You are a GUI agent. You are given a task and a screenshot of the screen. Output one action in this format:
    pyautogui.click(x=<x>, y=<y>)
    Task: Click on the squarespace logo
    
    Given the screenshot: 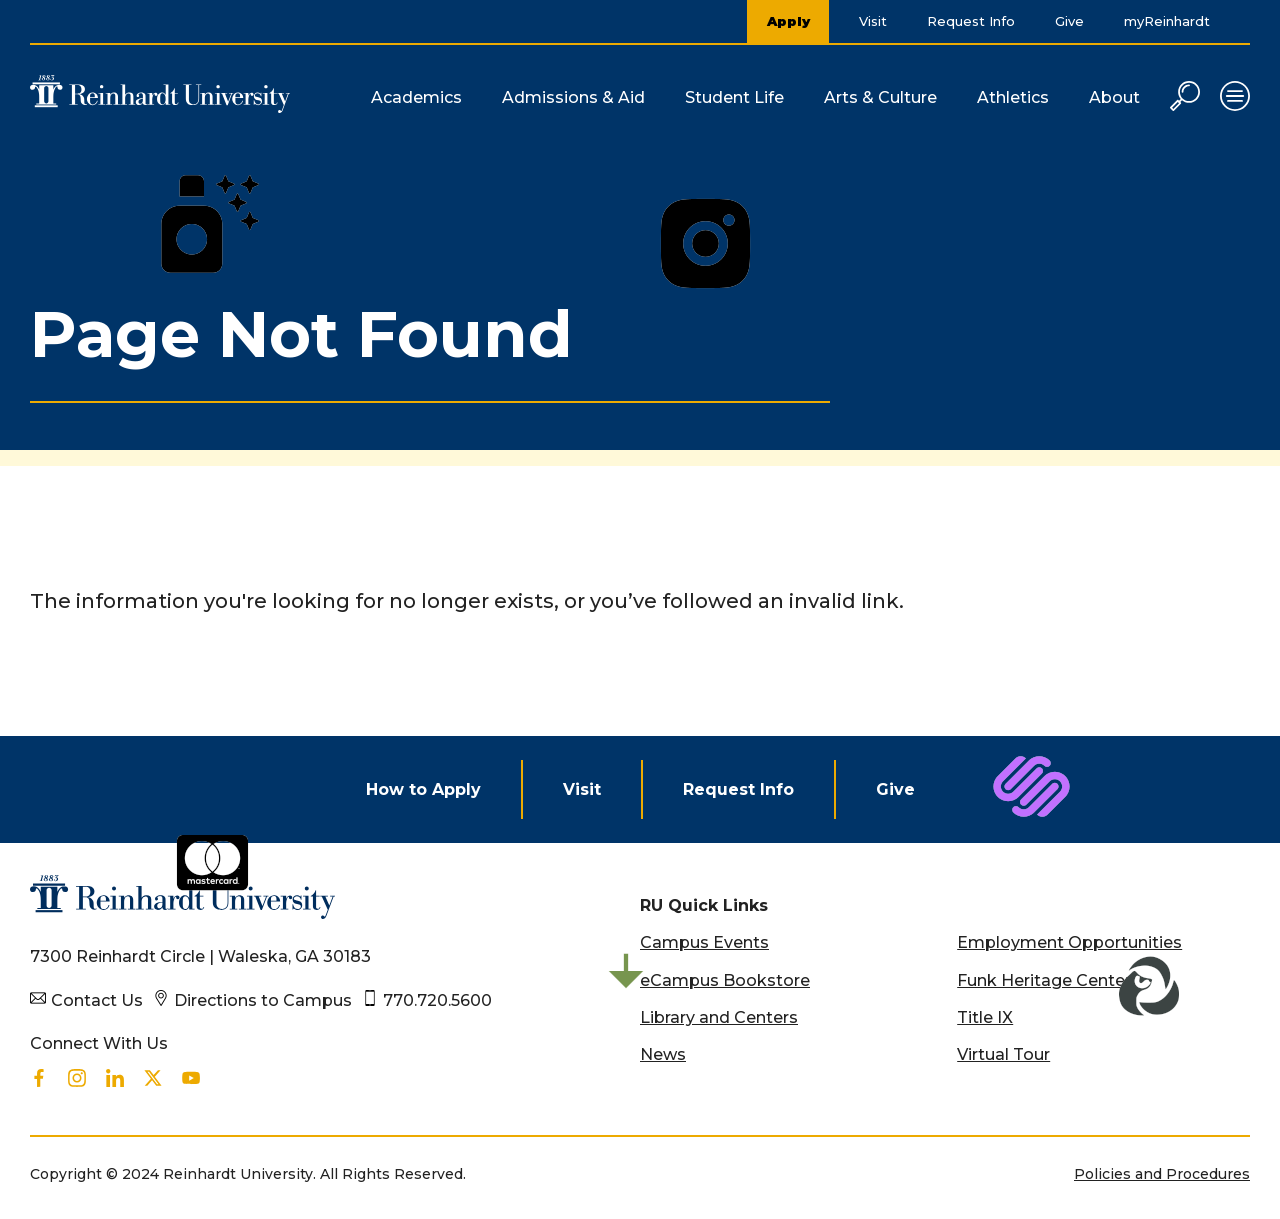 What is the action you would take?
    pyautogui.click(x=1031, y=786)
    